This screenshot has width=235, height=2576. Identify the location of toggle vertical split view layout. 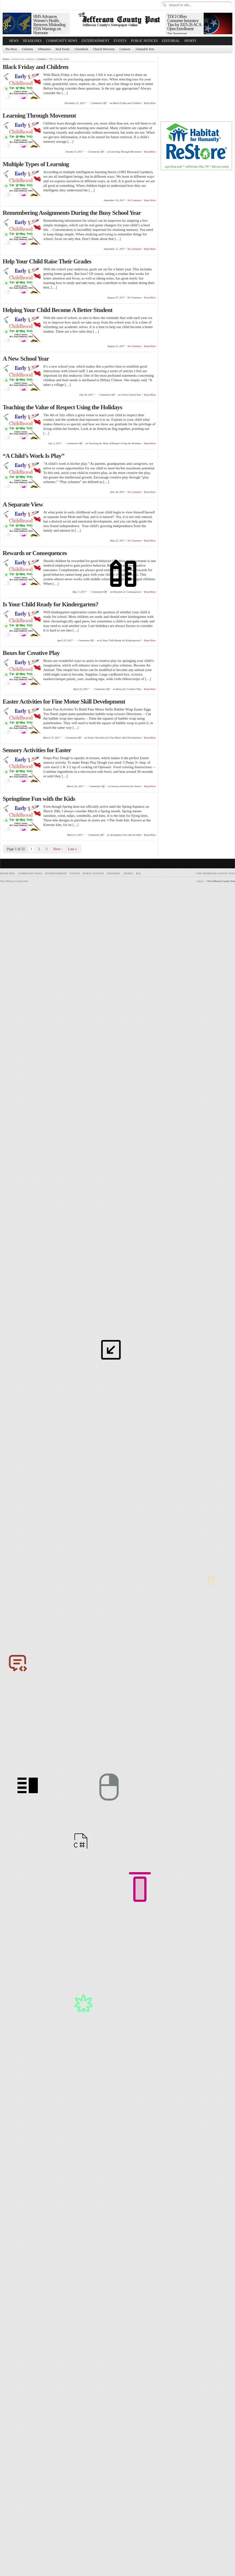
(28, 1785).